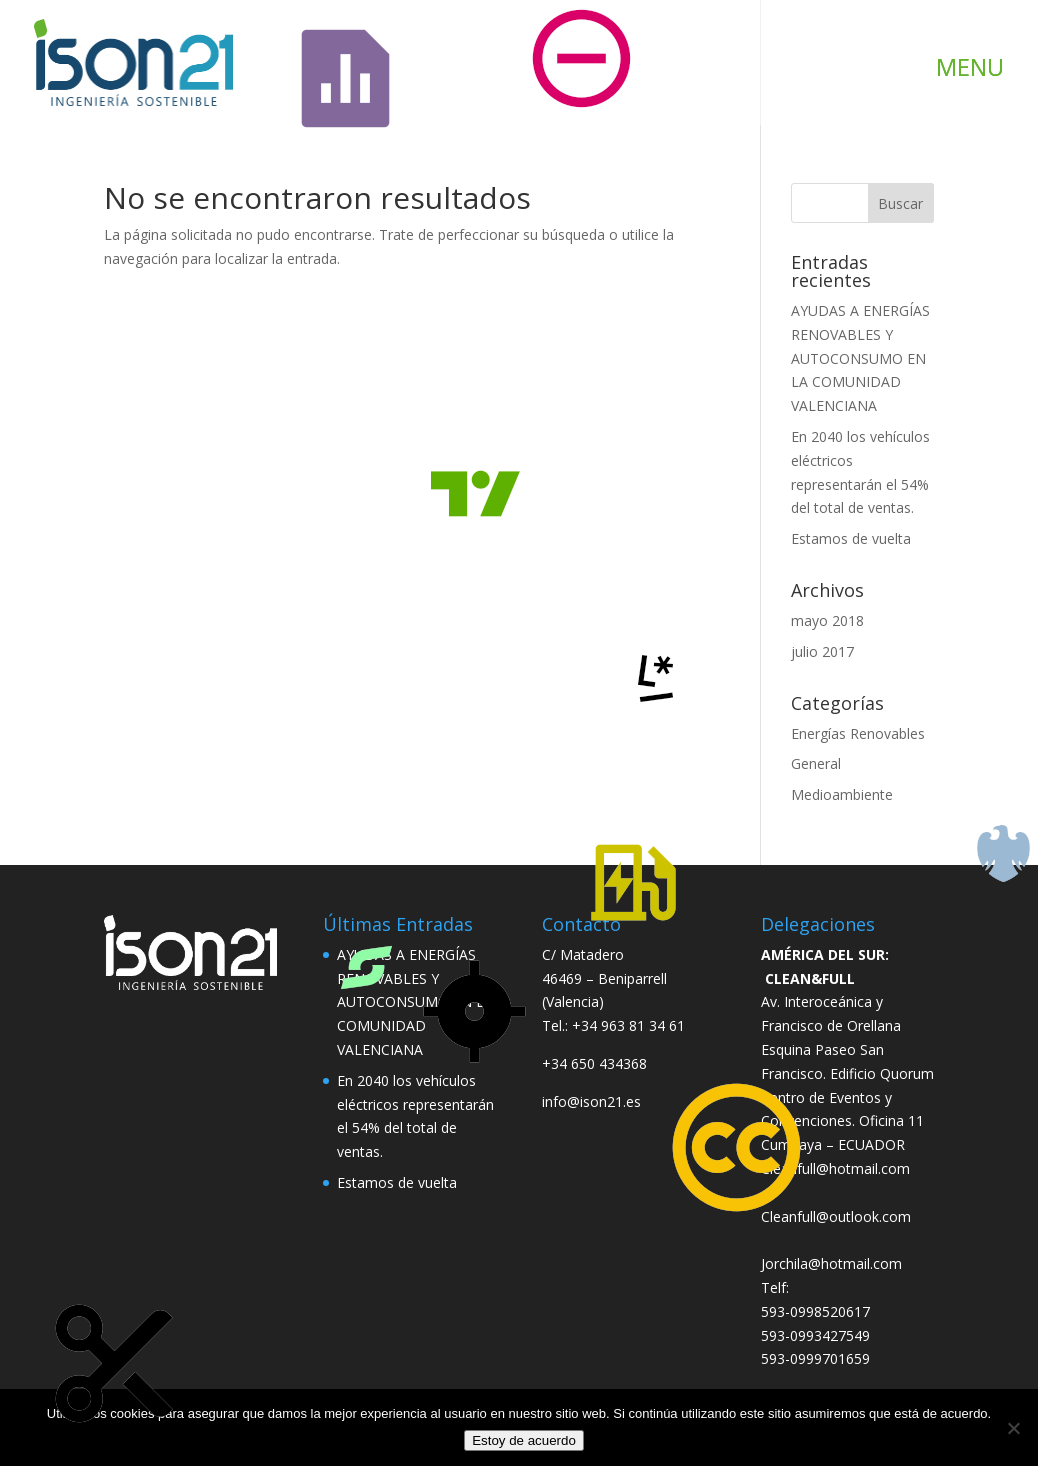  What do you see at coordinates (366, 967) in the screenshot?
I see `speedypage logo` at bounding box center [366, 967].